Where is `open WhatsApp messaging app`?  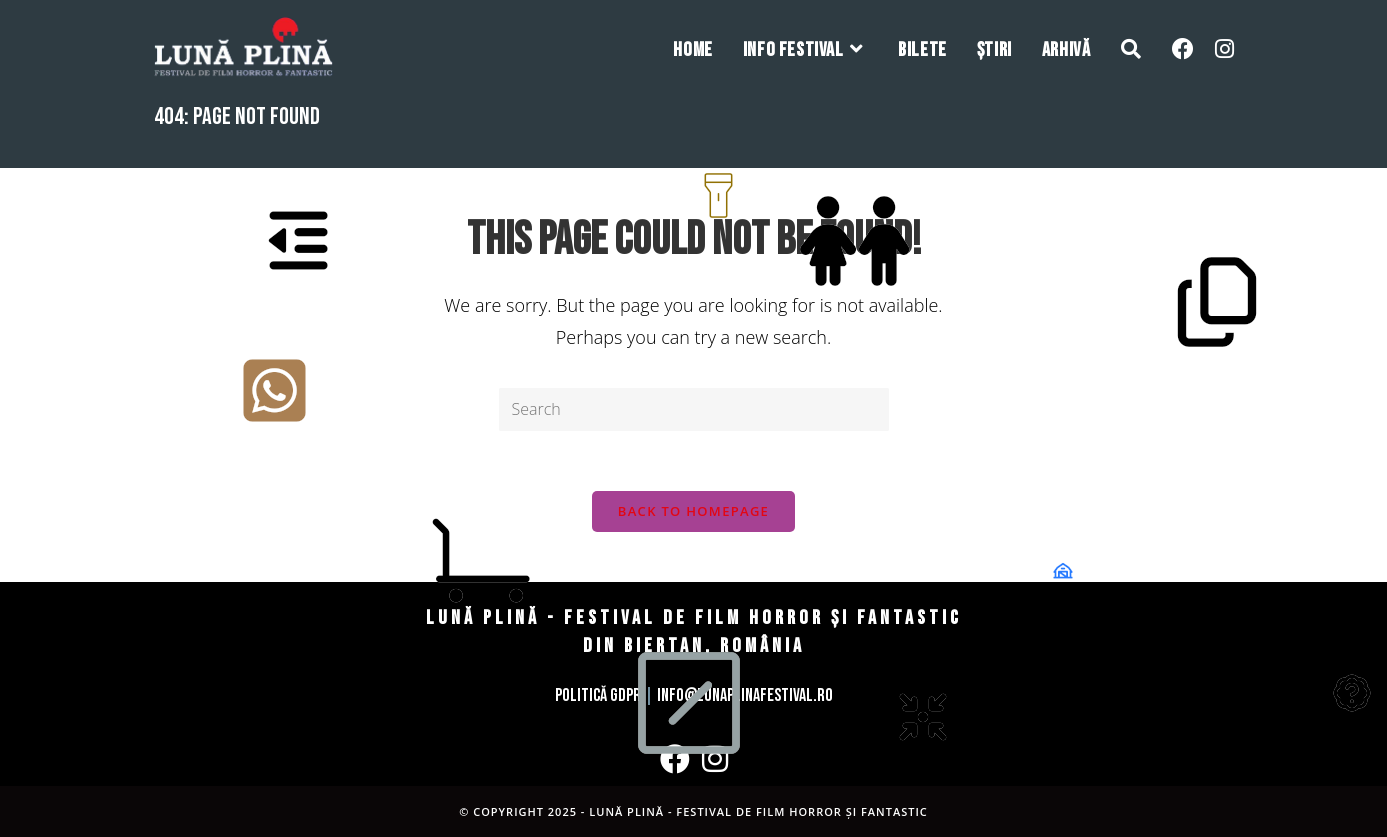
open WhatsApp messaging app is located at coordinates (274, 390).